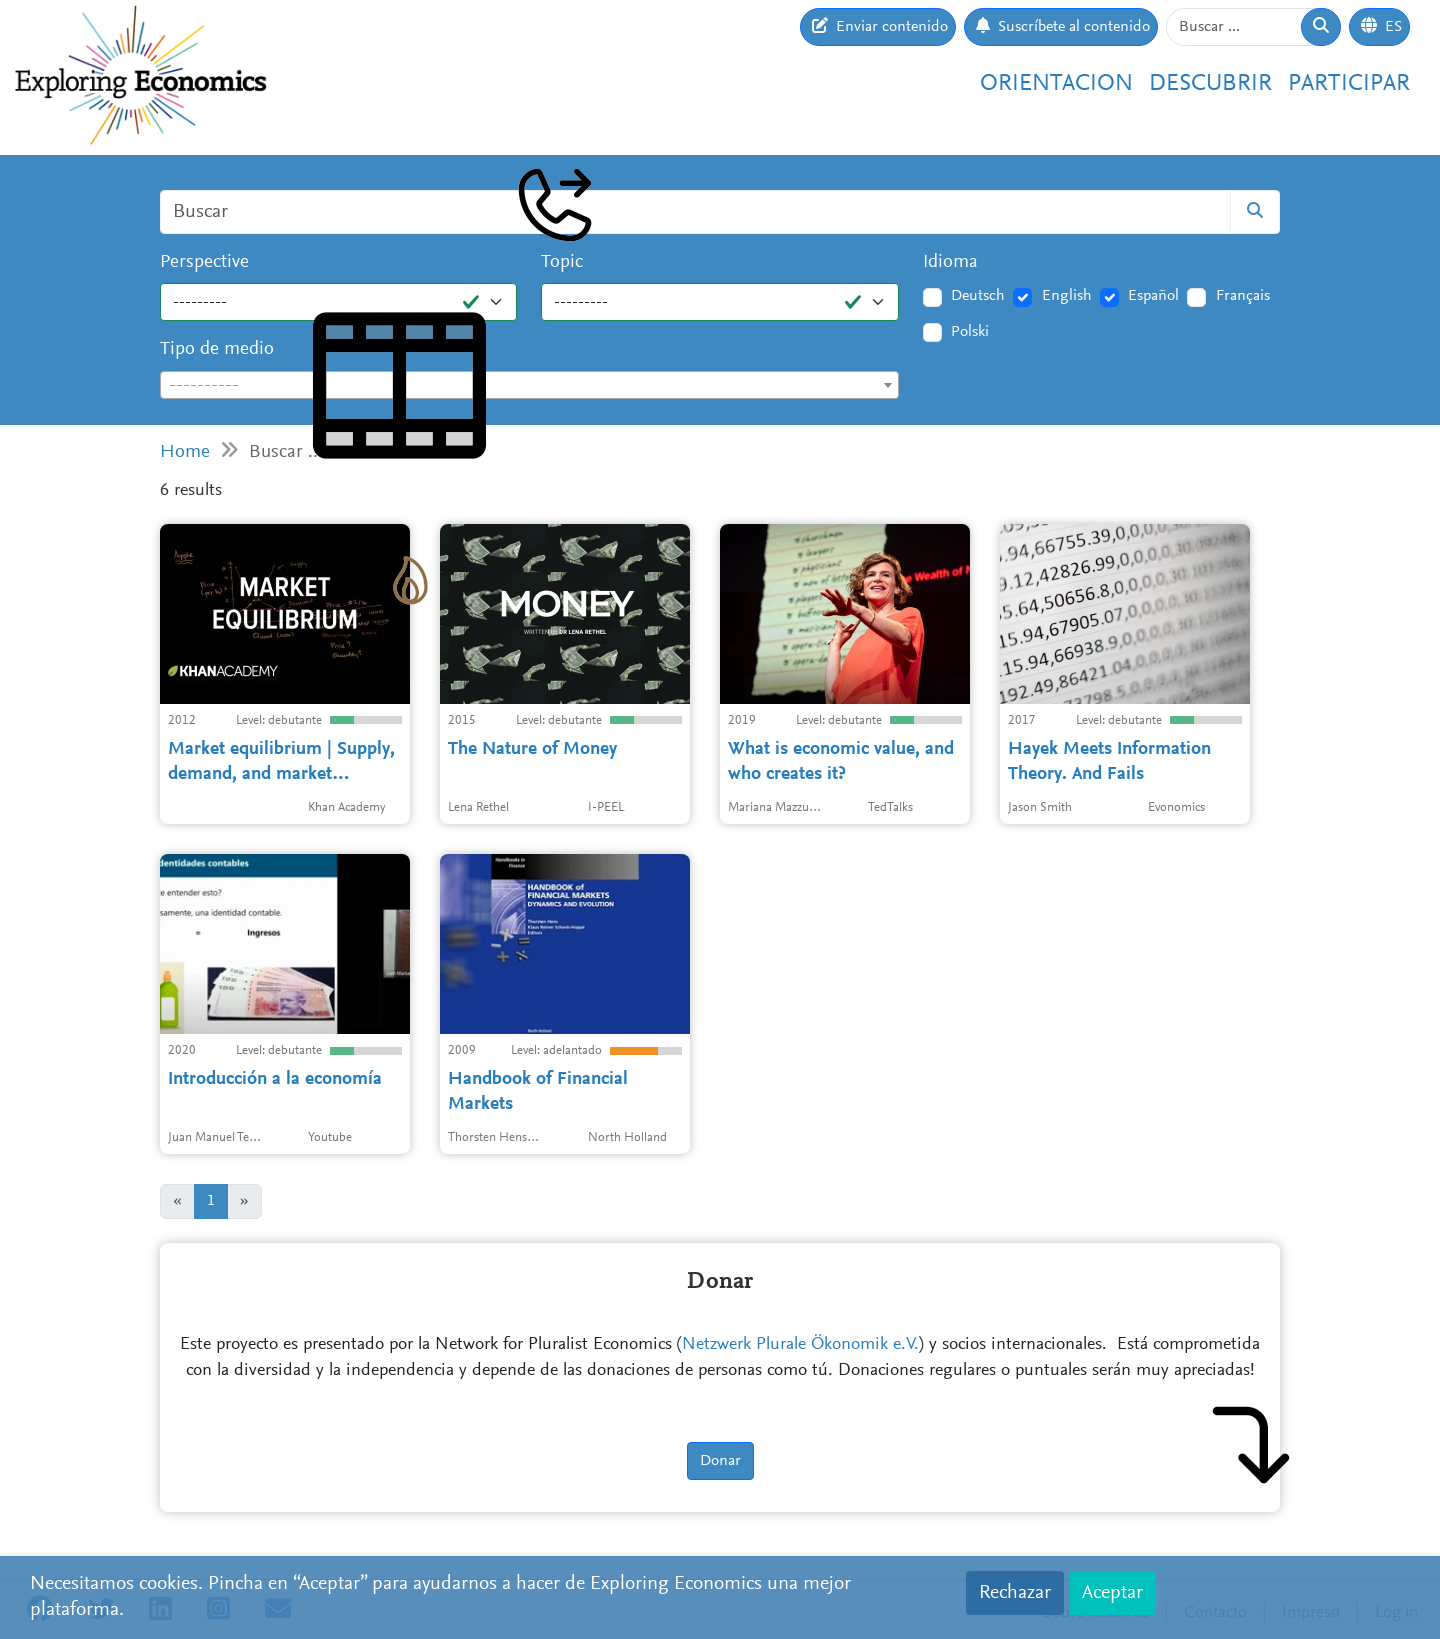 The height and width of the screenshot is (1639, 1440). What do you see at coordinates (556, 203) in the screenshot?
I see `transfer an active call` at bounding box center [556, 203].